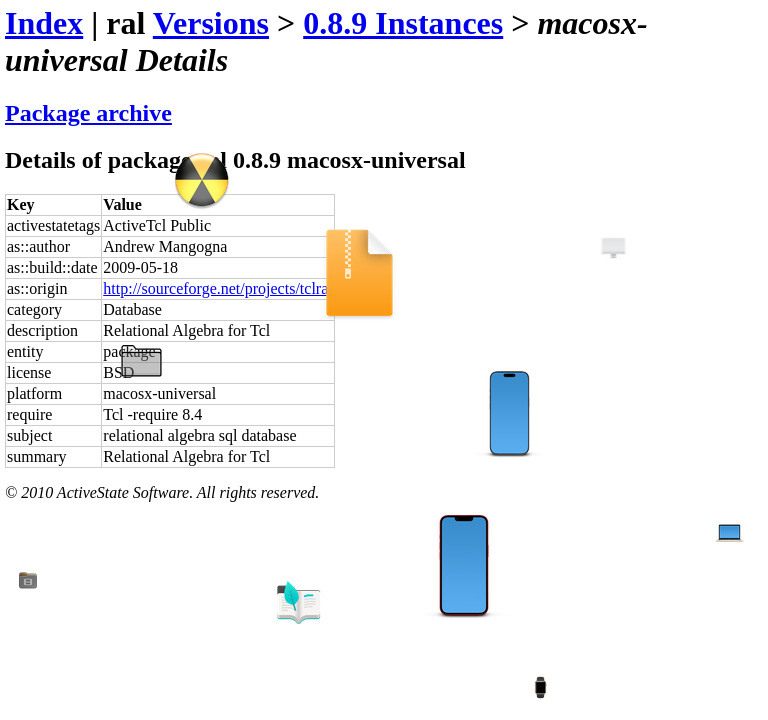  I want to click on access a mail folder in the sidebar, so click(141, 360).